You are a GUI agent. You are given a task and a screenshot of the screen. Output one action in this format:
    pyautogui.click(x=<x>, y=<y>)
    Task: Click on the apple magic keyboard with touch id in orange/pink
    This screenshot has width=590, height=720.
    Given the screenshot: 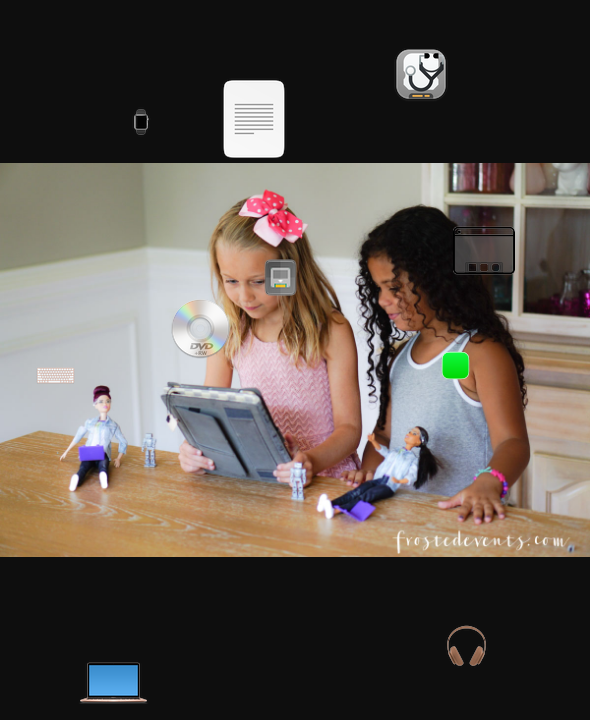 What is the action you would take?
    pyautogui.click(x=55, y=375)
    